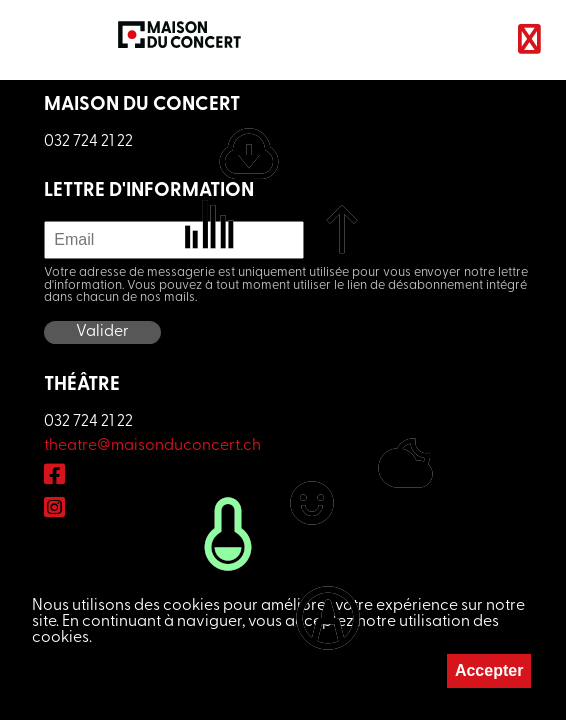 This screenshot has width=566, height=720. Describe the element at coordinates (405, 465) in the screenshot. I see `indicates partly cloudy night weather` at that location.